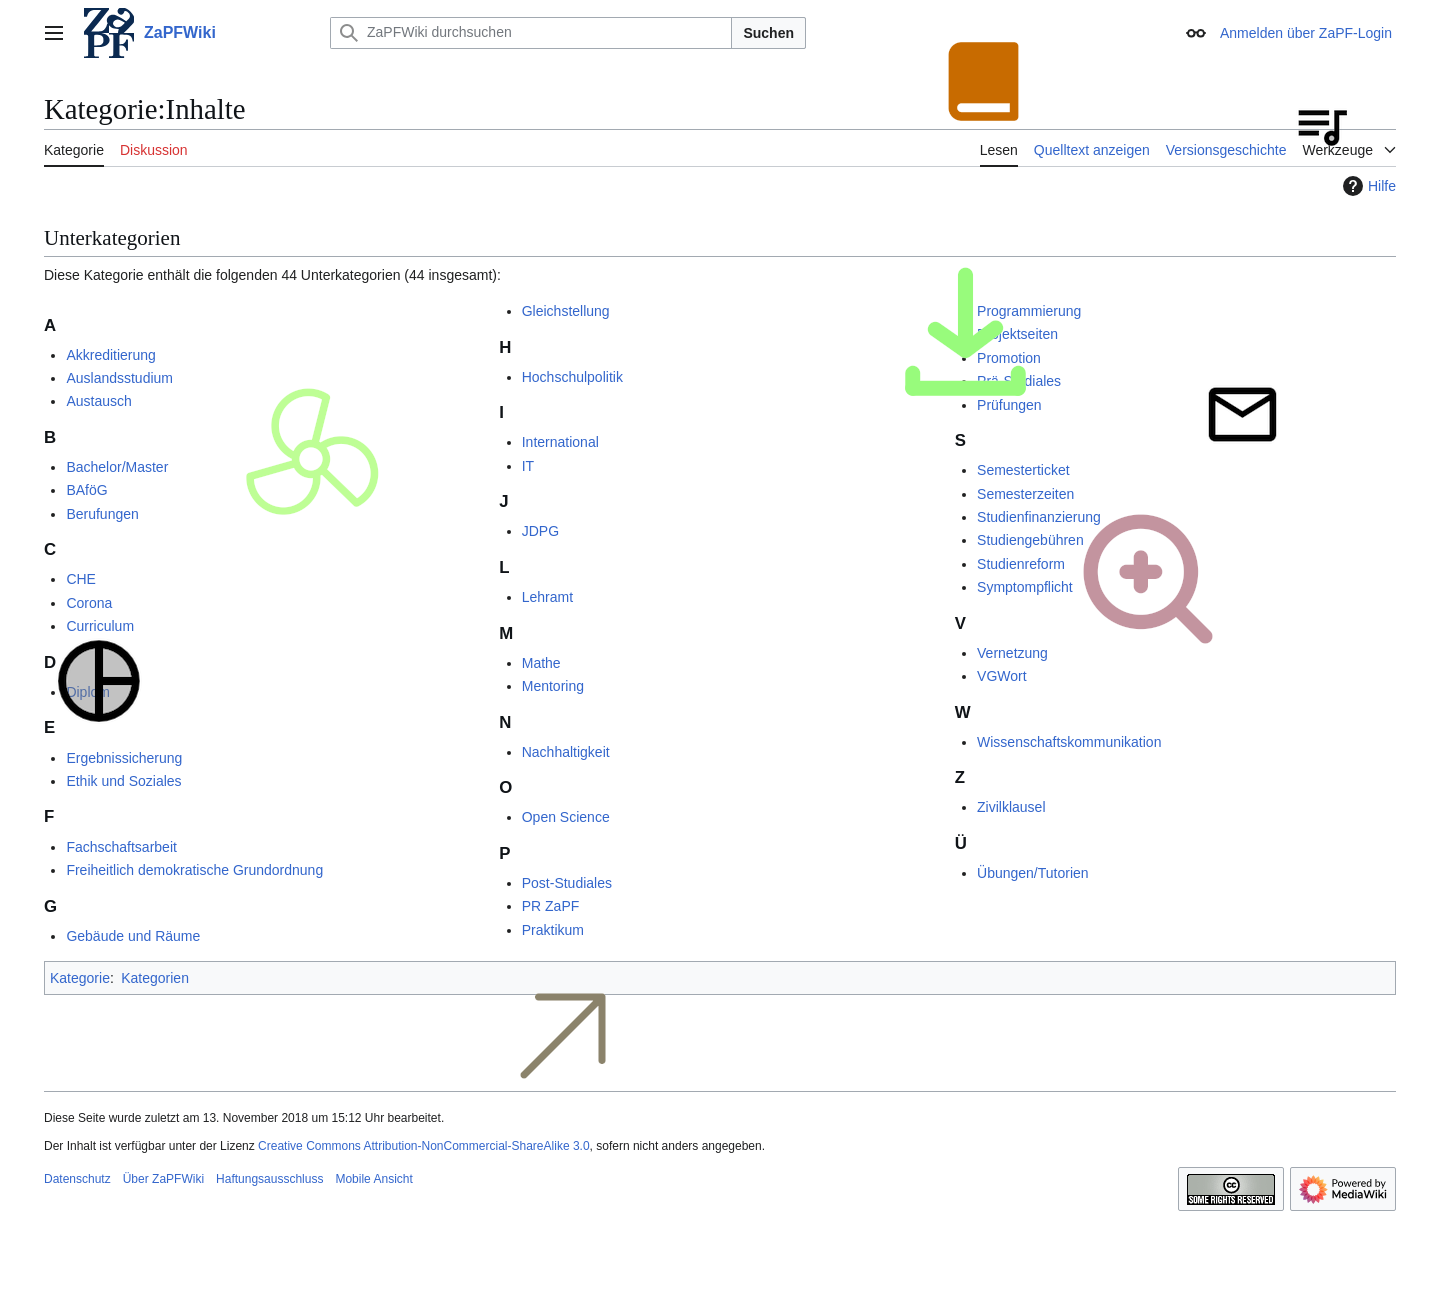 This screenshot has height=1301, width=1440. What do you see at coordinates (99, 681) in the screenshot?
I see `view data breakdown or statistics` at bounding box center [99, 681].